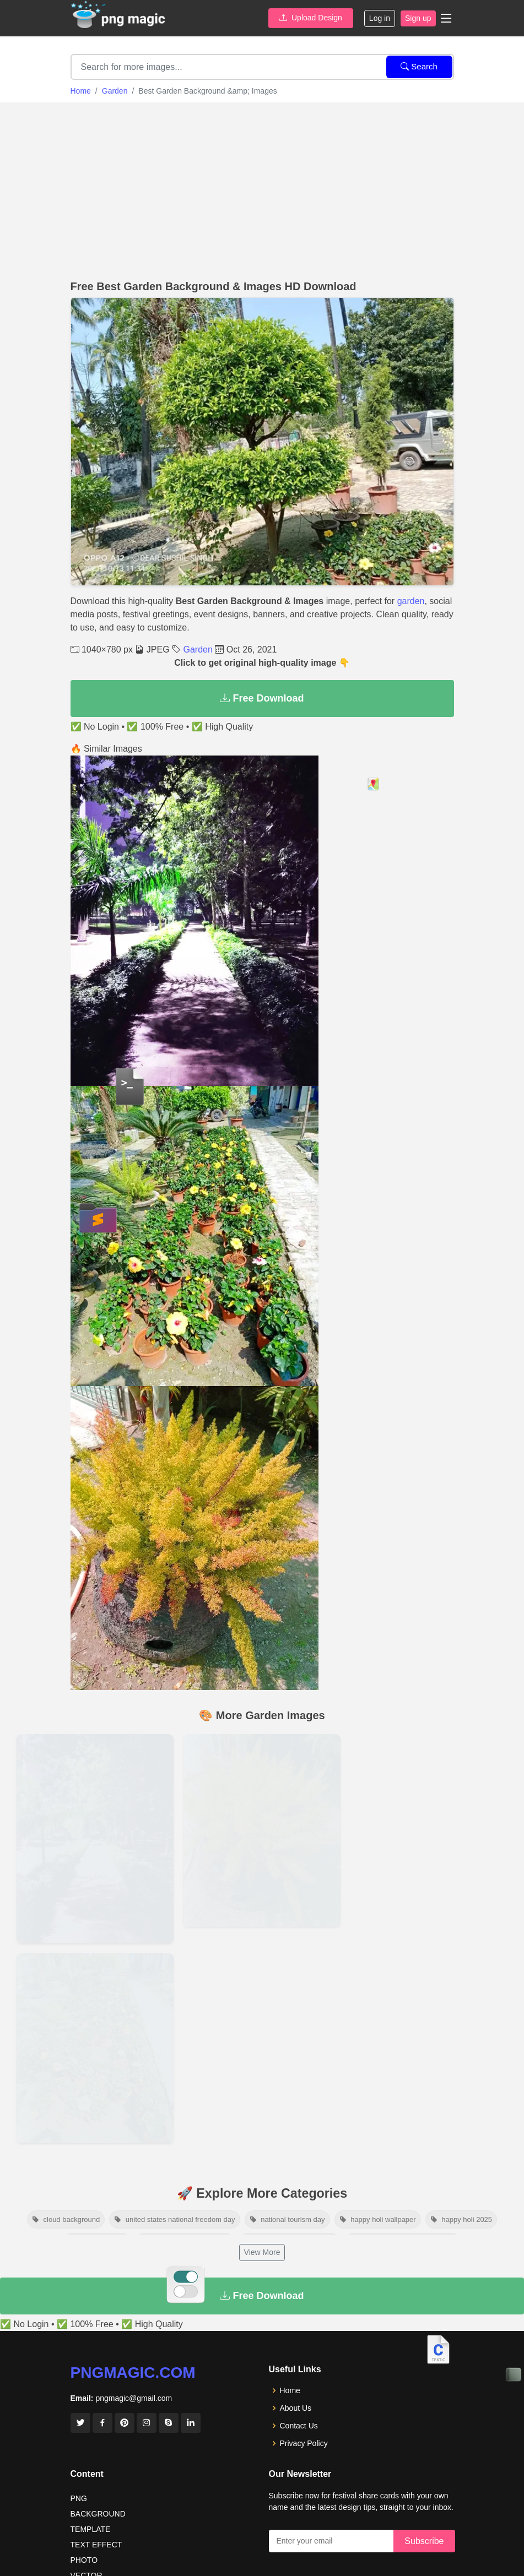 The height and width of the screenshot is (2576, 524). I want to click on c programming language source file, so click(438, 2350).